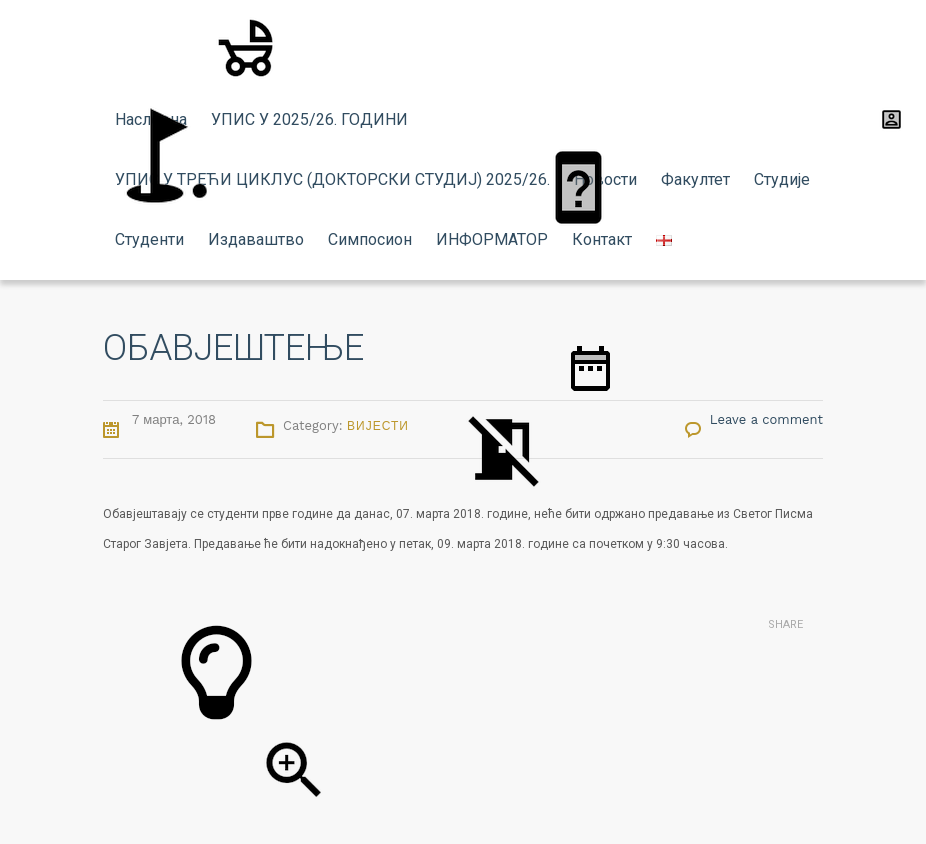  What do you see at coordinates (590, 368) in the screenshot?
I see `select a date range` at bounding box center [590, 368].